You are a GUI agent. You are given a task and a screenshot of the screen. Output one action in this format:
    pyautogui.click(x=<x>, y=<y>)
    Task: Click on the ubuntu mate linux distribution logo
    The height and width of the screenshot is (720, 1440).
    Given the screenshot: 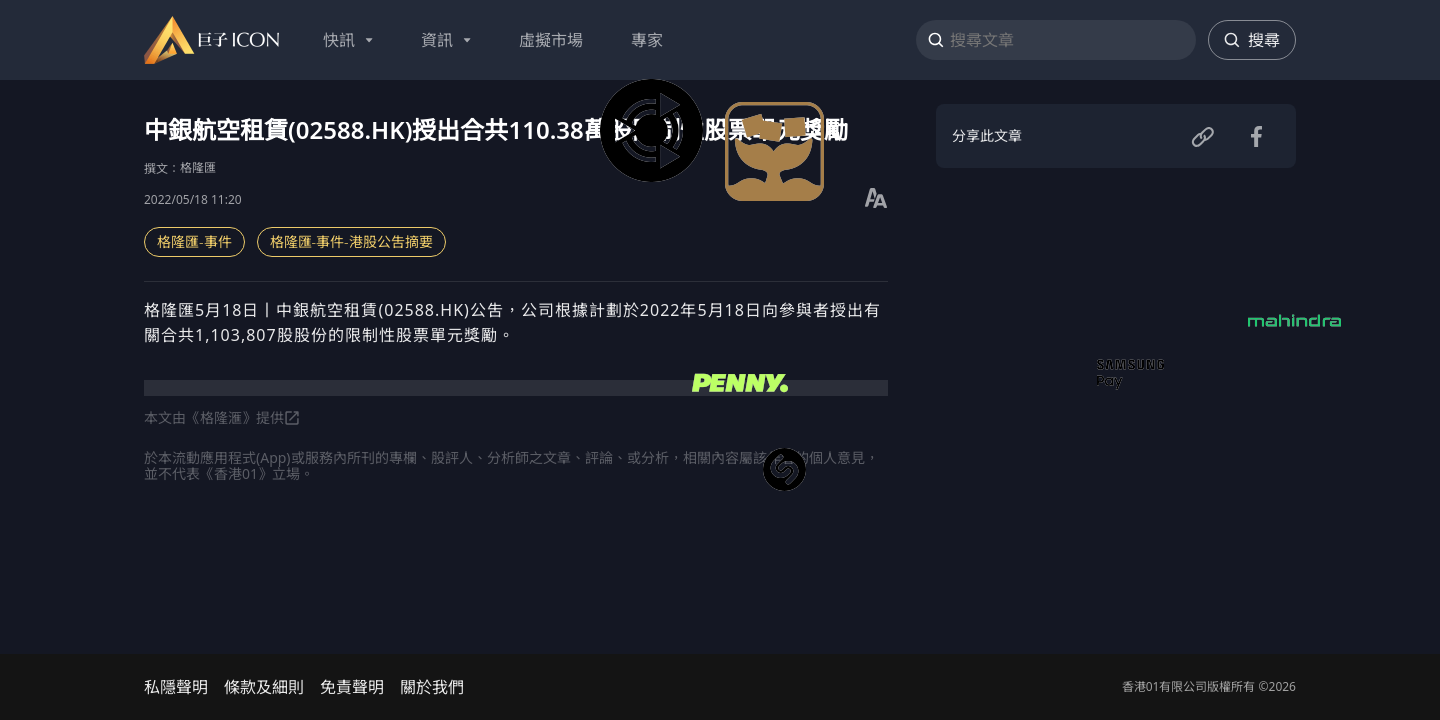 What is the action you would take?
    pyautogui.click(x=651, y=130)
    